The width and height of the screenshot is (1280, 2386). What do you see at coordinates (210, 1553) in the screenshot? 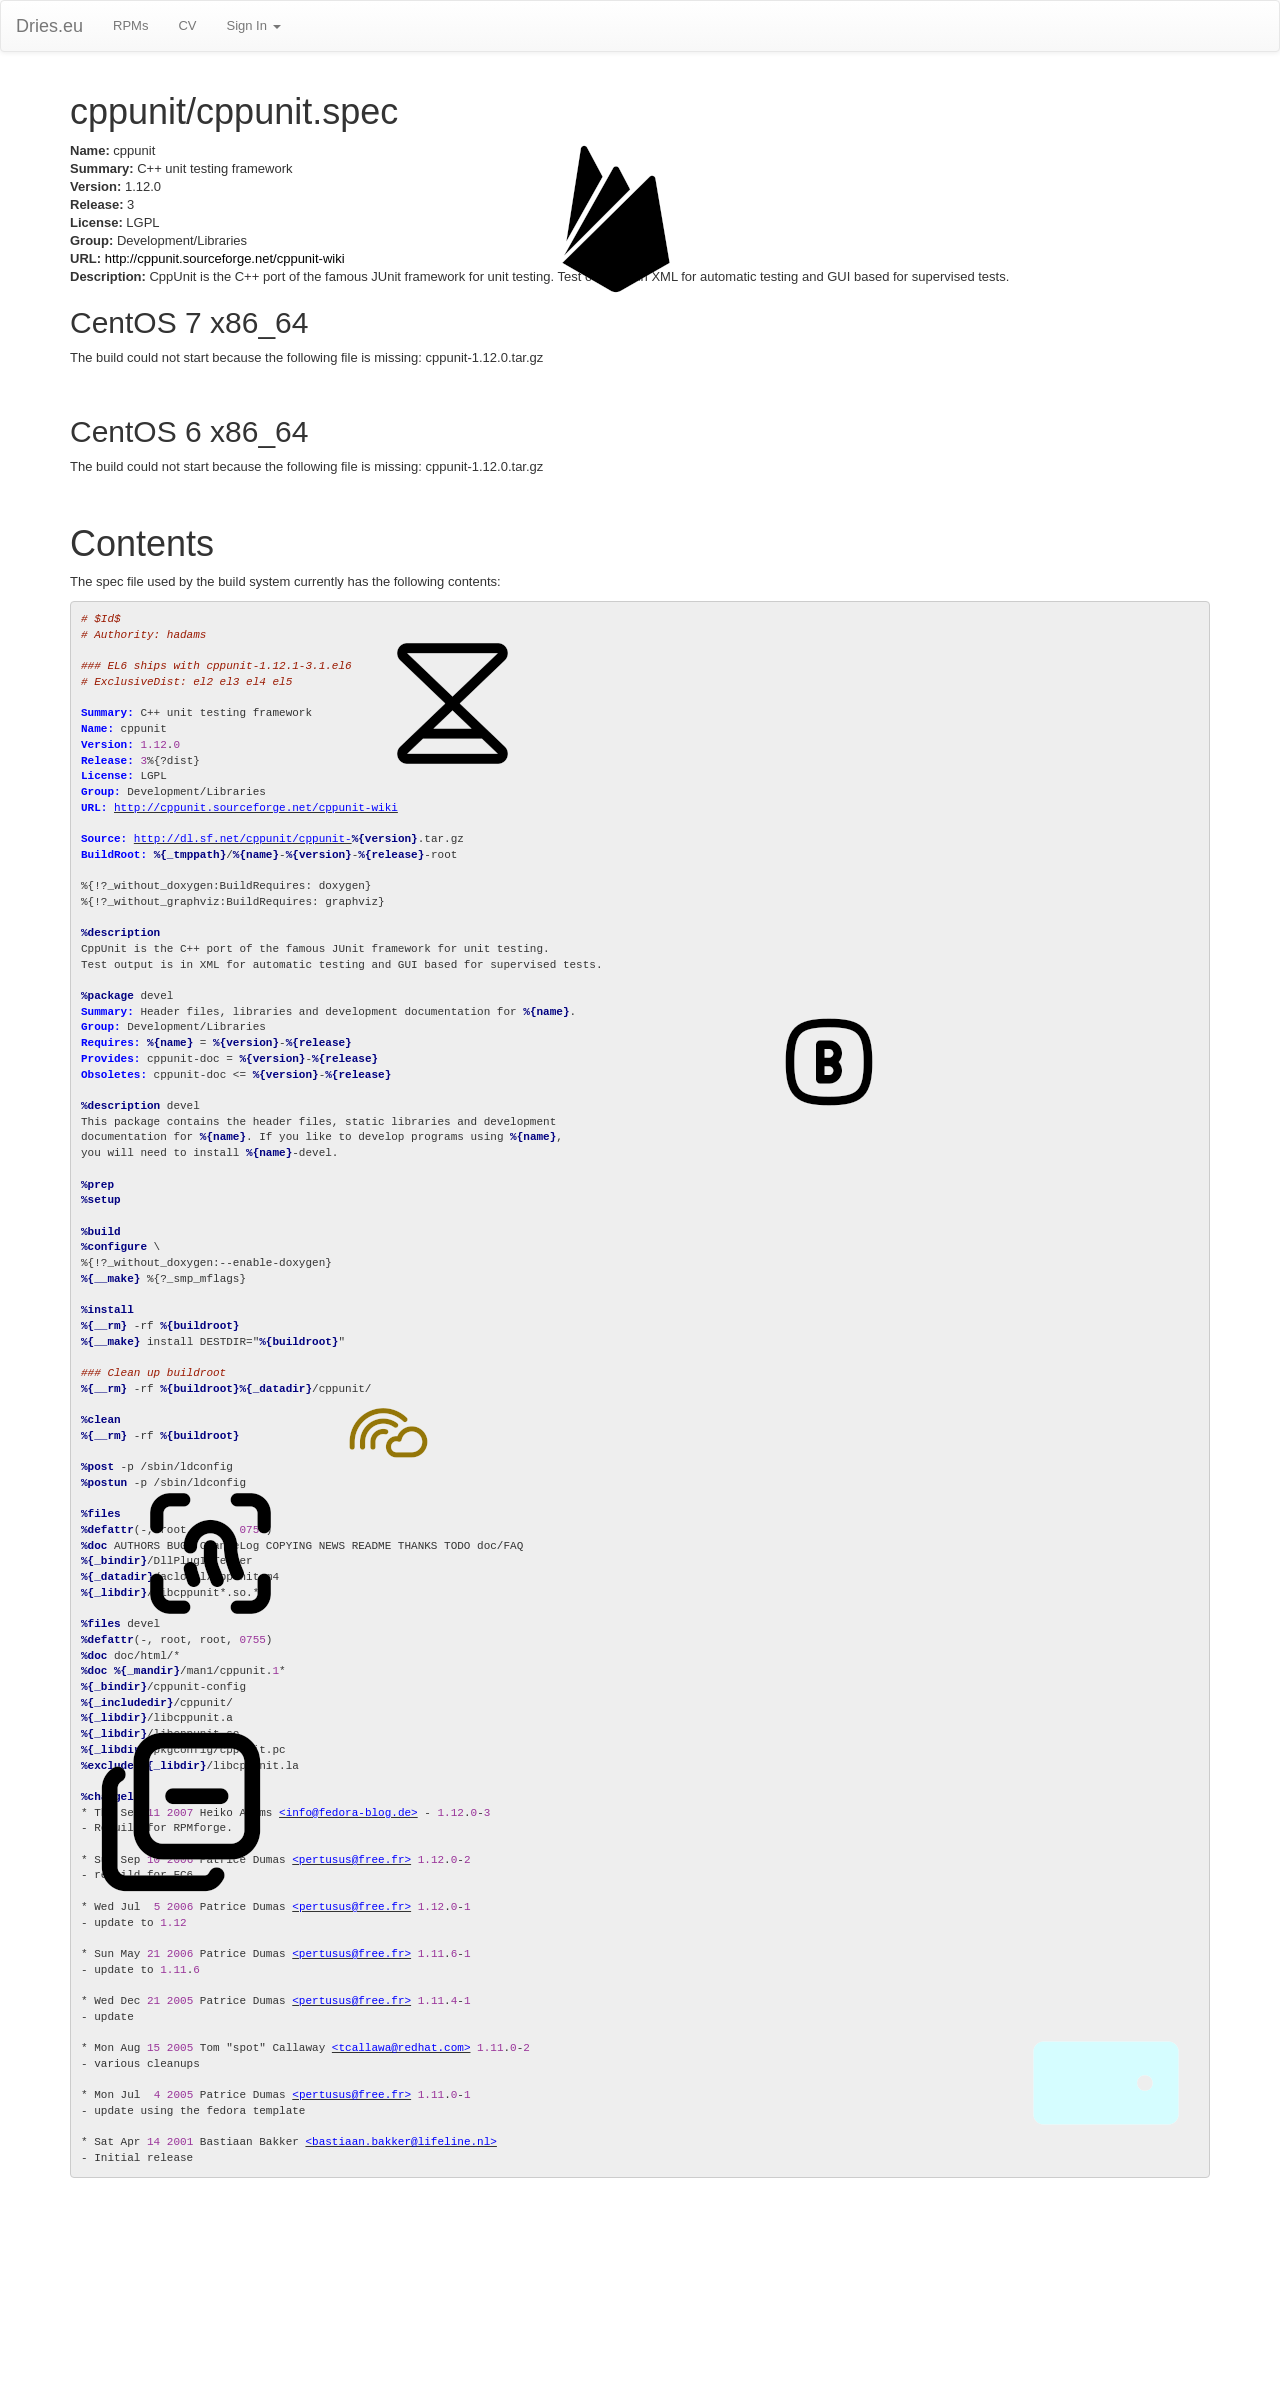
I see `authenticate with fingerprint` at bounding box center [210, 1553].